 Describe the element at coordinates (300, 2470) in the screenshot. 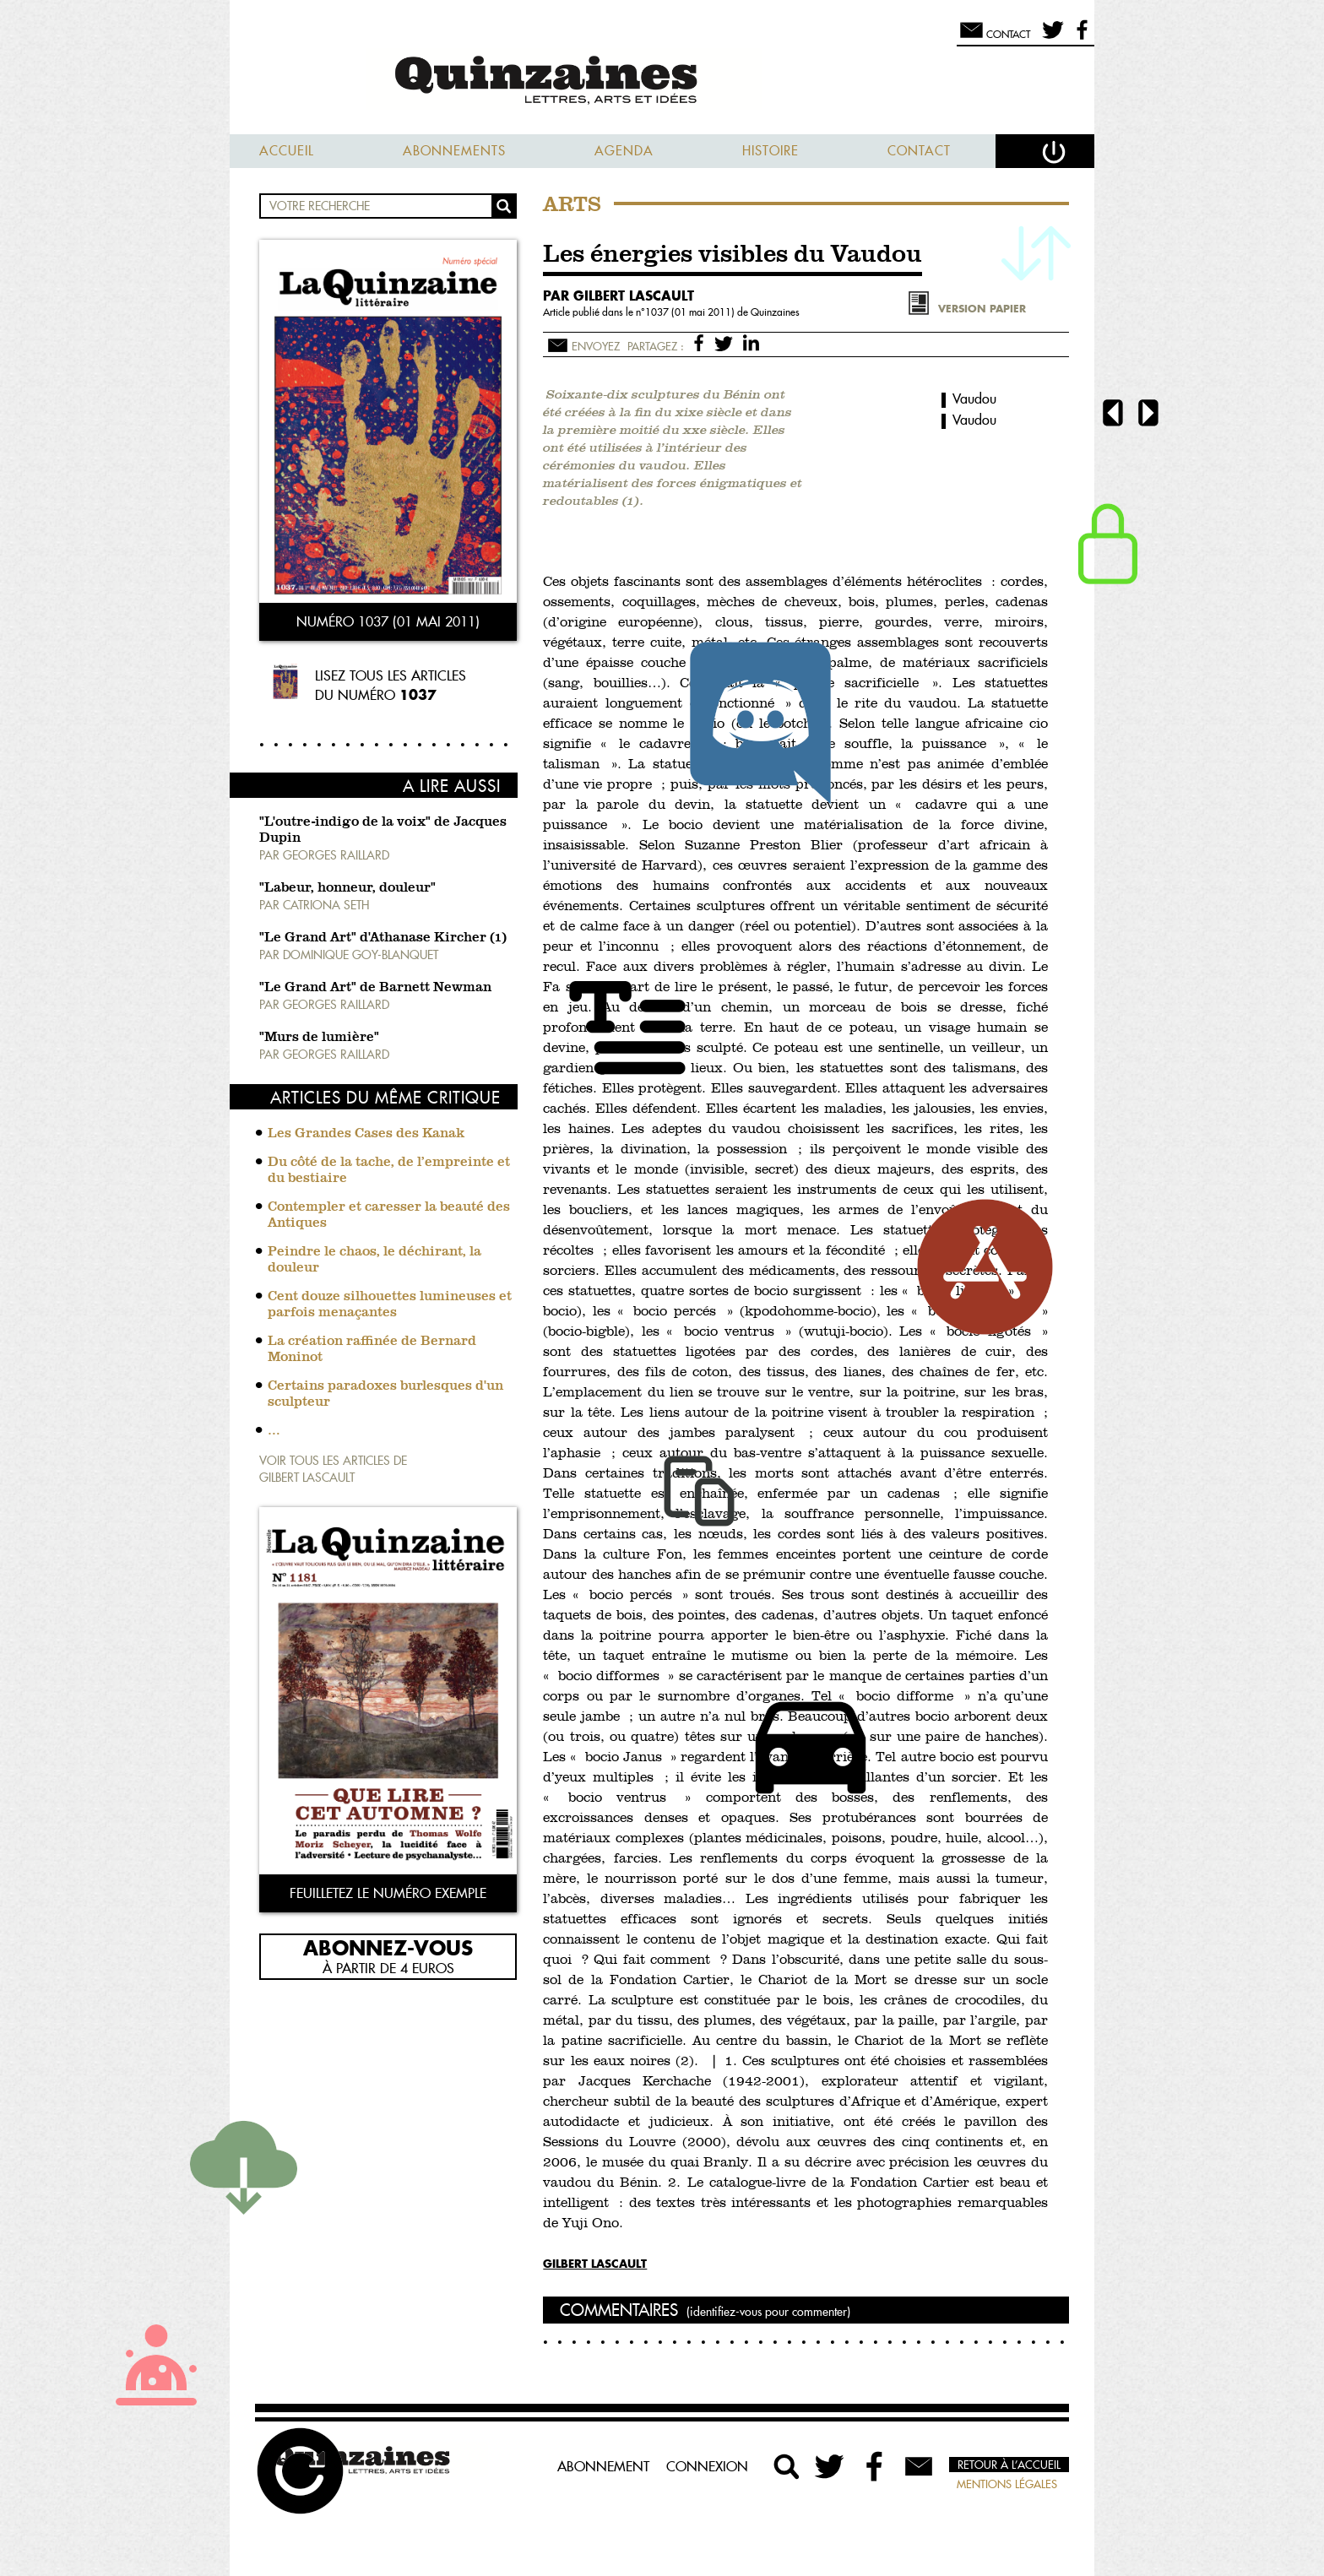

I see `refresh or reload content` at that location.